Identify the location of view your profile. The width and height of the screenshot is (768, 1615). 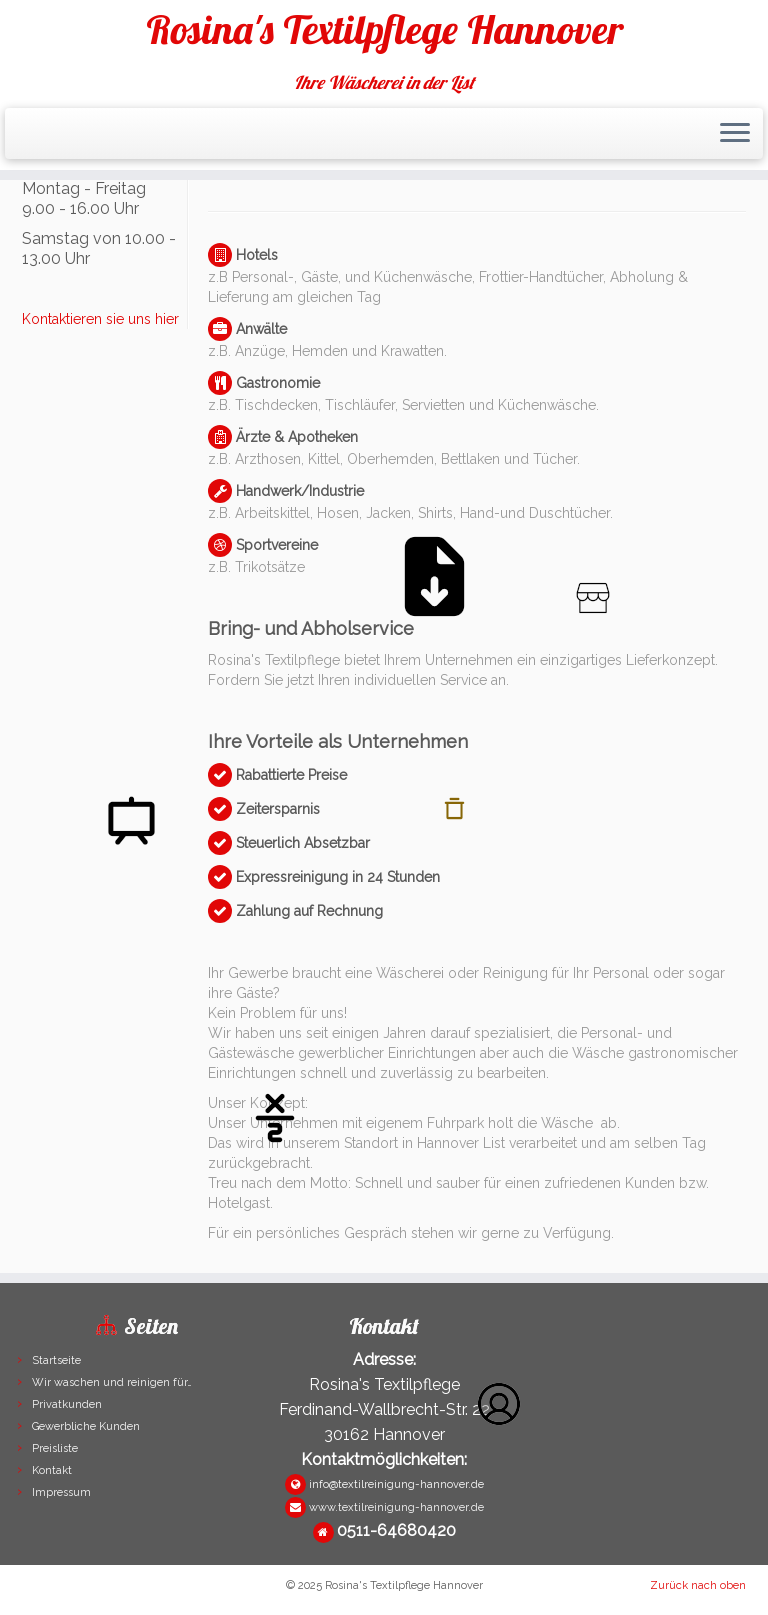
(499, 1404).